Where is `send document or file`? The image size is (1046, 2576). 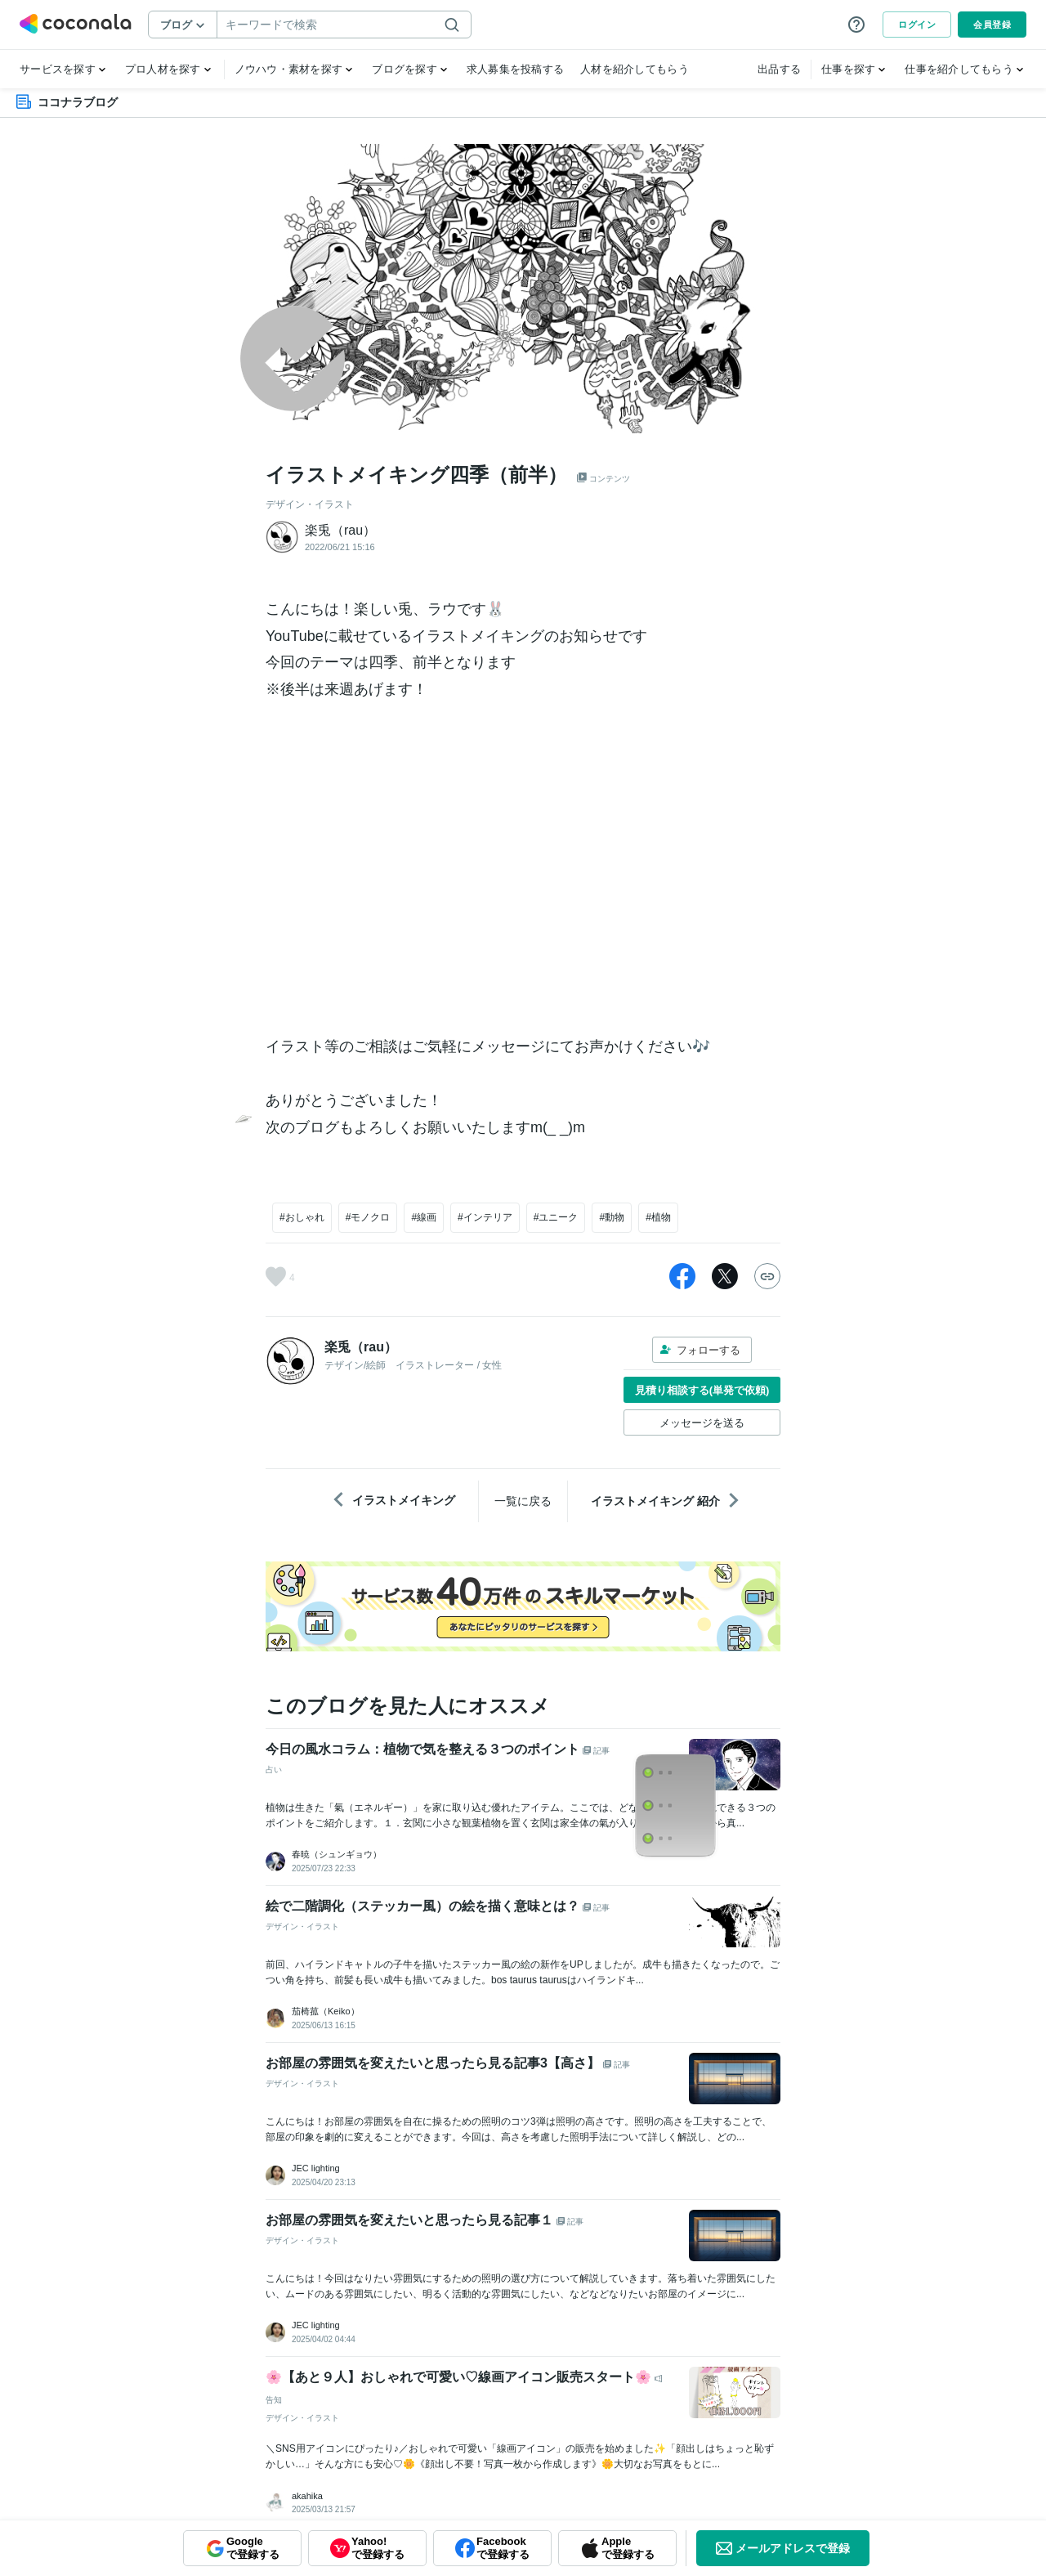
send document or file is located at coordinates (244, 1119).